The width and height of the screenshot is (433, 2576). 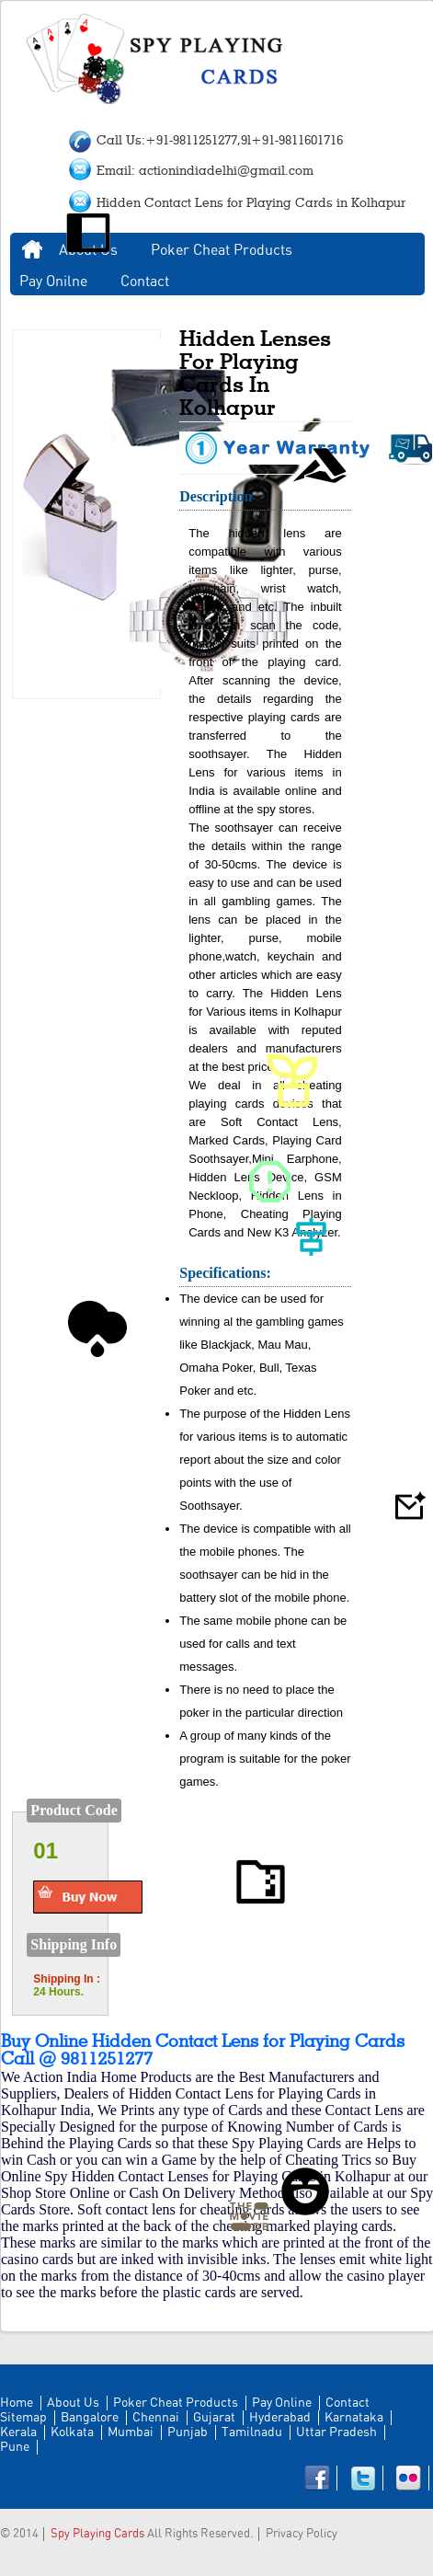 I want to click on indicates spam or junk content warning, so click(x=269, y=1181).